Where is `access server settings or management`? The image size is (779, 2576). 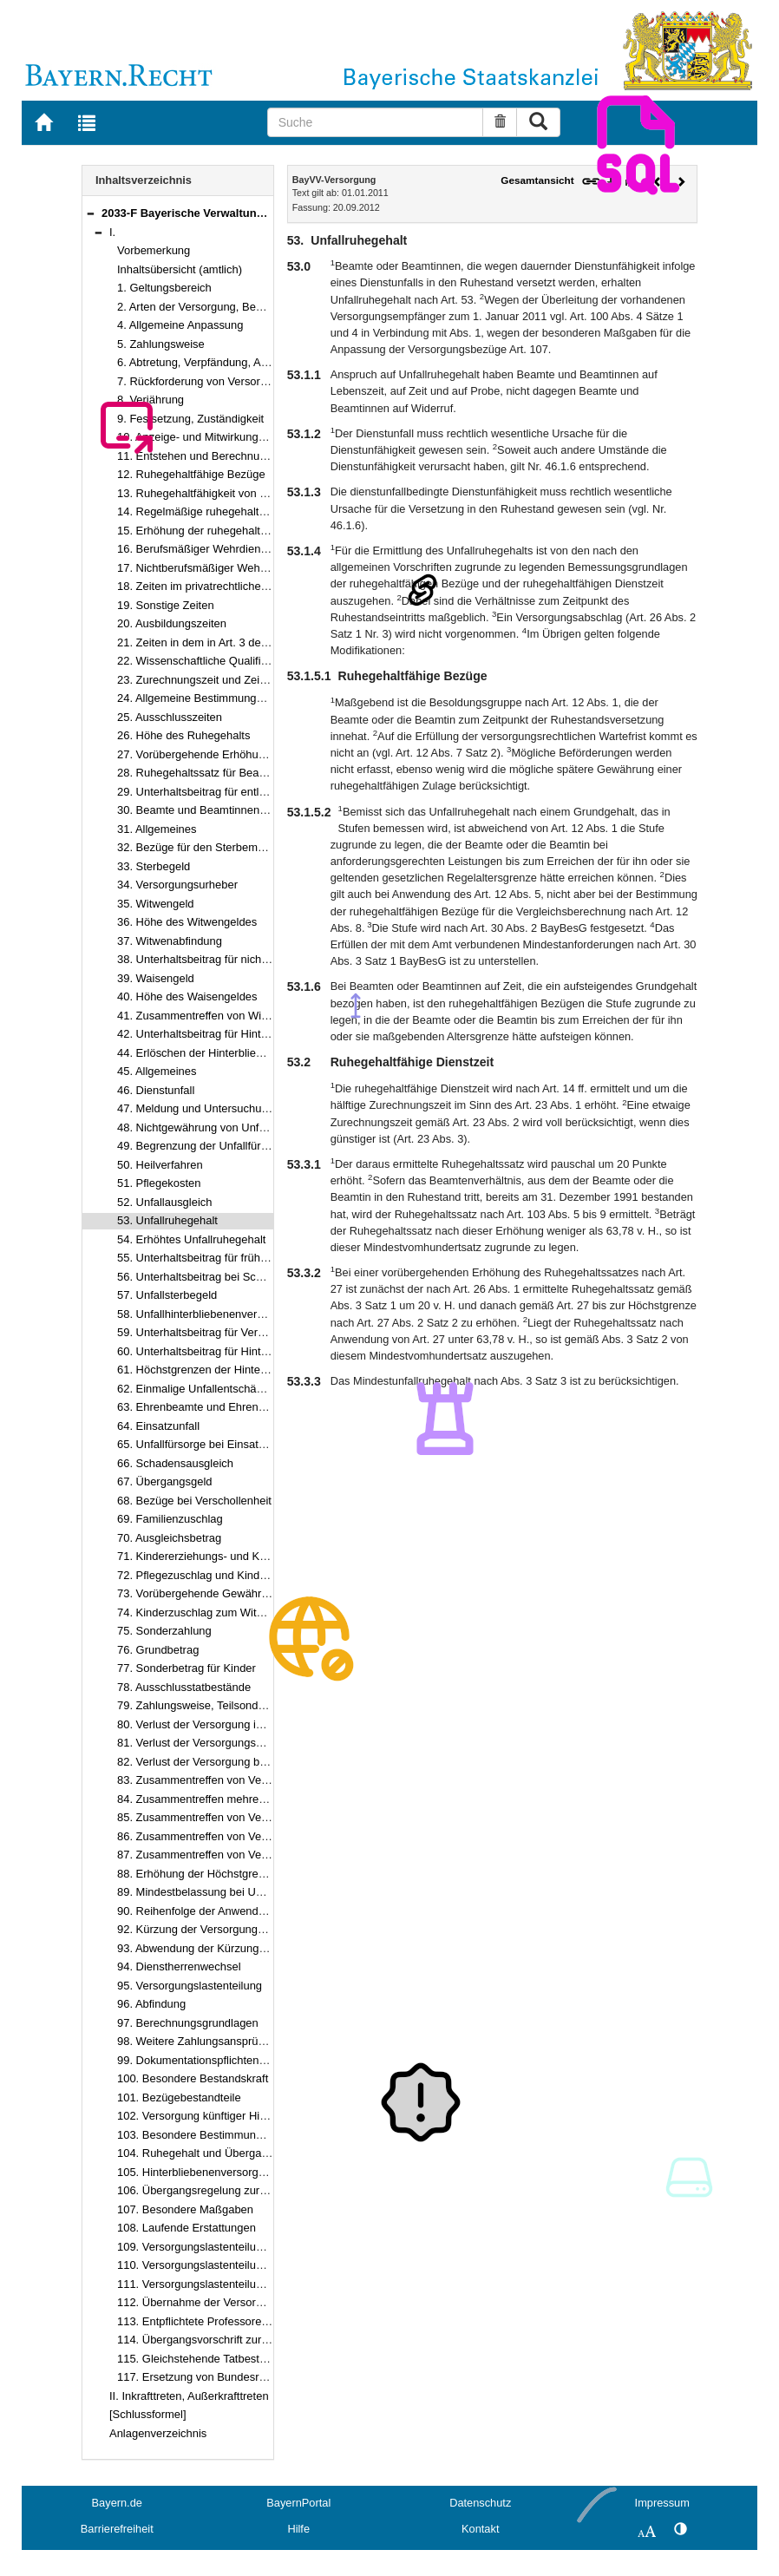 access server settings or management is located at coordinates (689, 2177).